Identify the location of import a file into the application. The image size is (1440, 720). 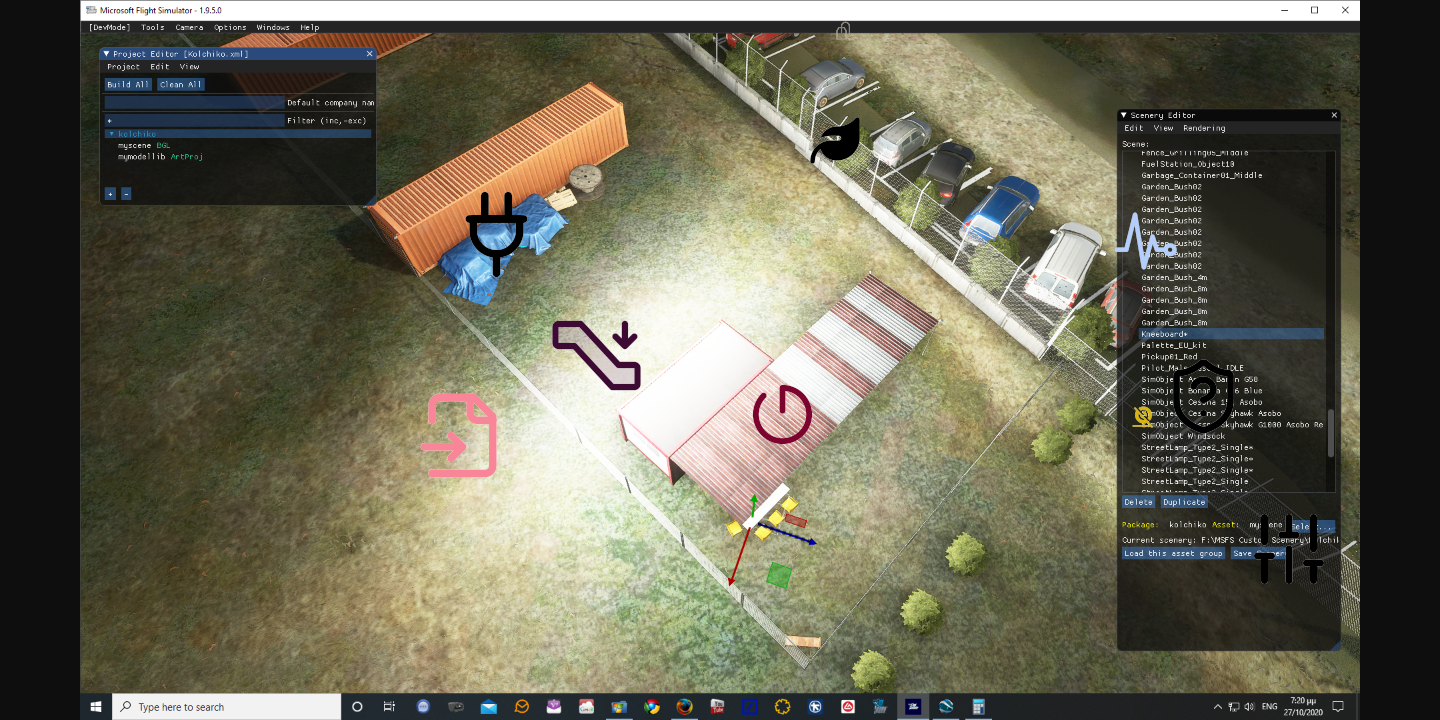
(462, 435).